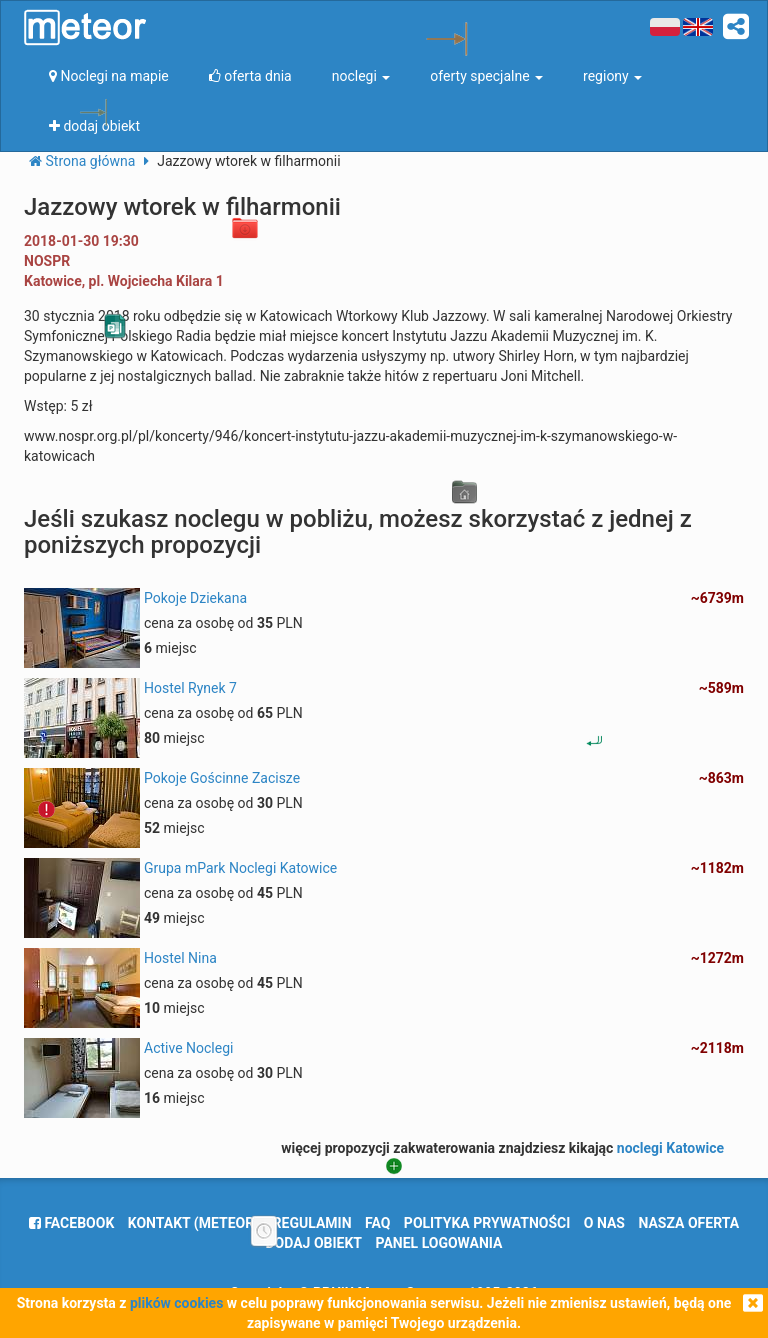 Image resolution: width=768 pixels, height=1338 pixels. I want to click on indicates a critical error or danger state, so click(46, 809).